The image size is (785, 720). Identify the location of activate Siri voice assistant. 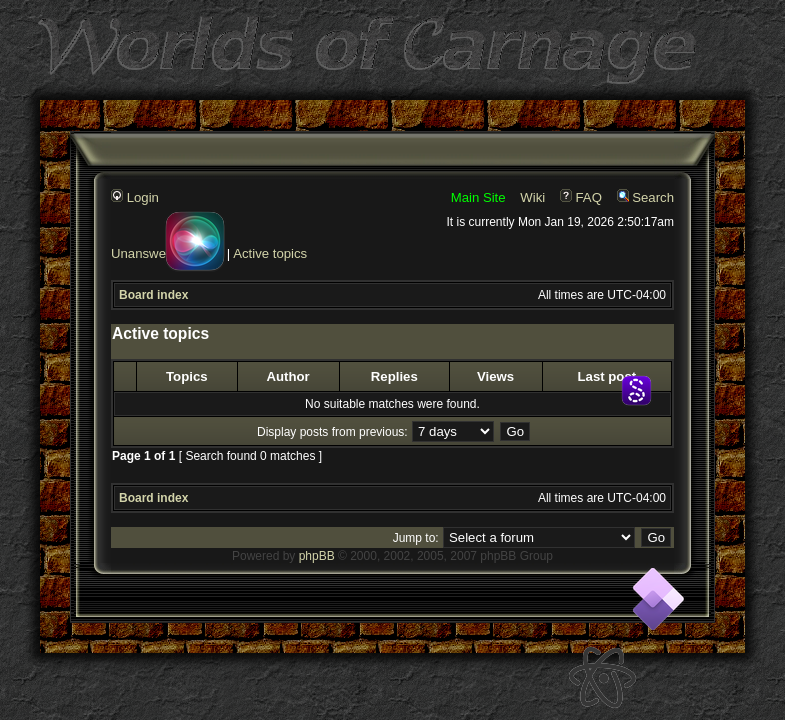
(195, 241).